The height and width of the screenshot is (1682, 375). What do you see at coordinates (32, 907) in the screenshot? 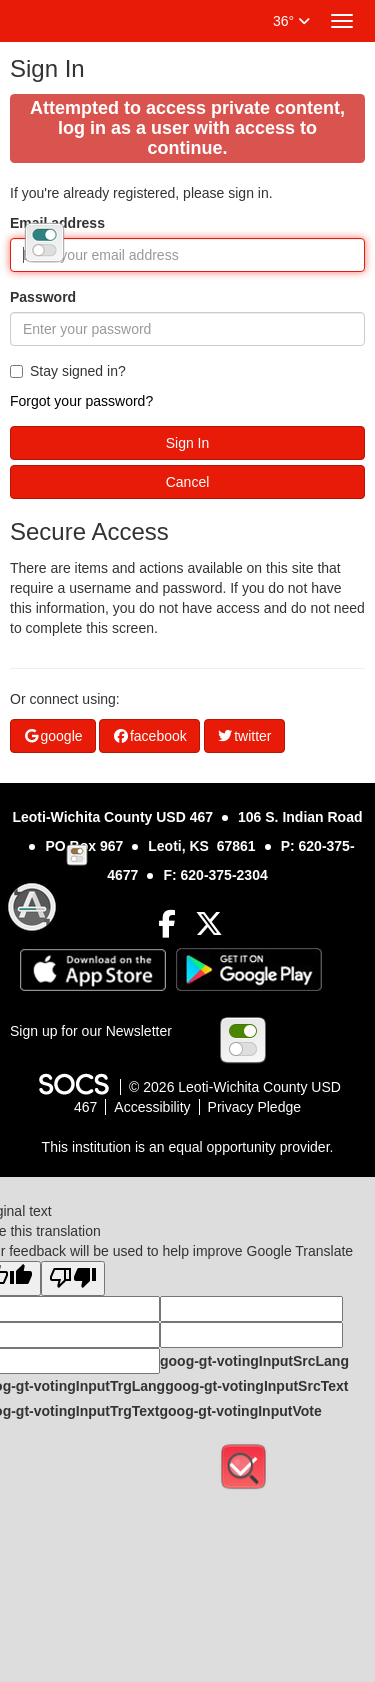
I see `open the software updater application` at bounding box center [32, 907].